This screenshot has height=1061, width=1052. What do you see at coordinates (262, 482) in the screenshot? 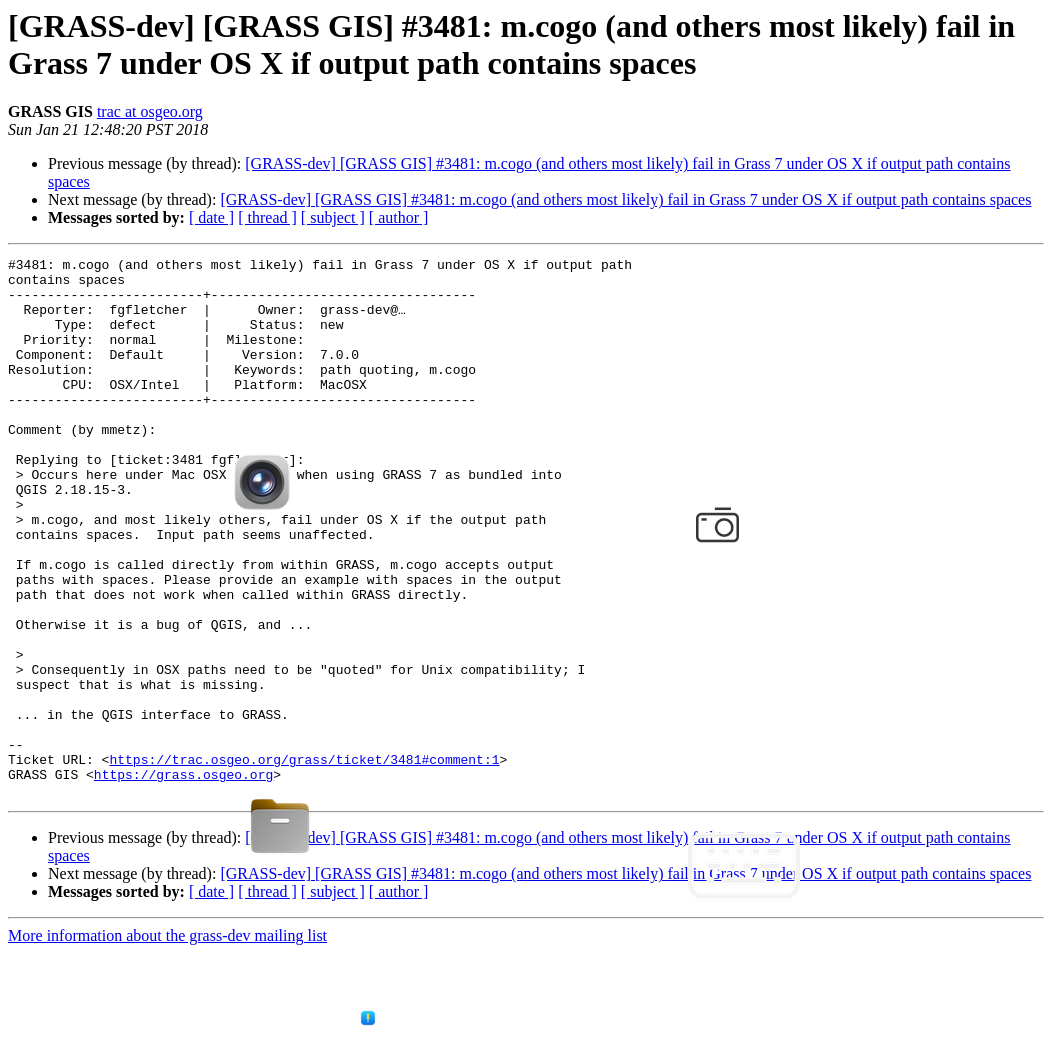
I see `open the camera app` at bounding box center [262, 482].